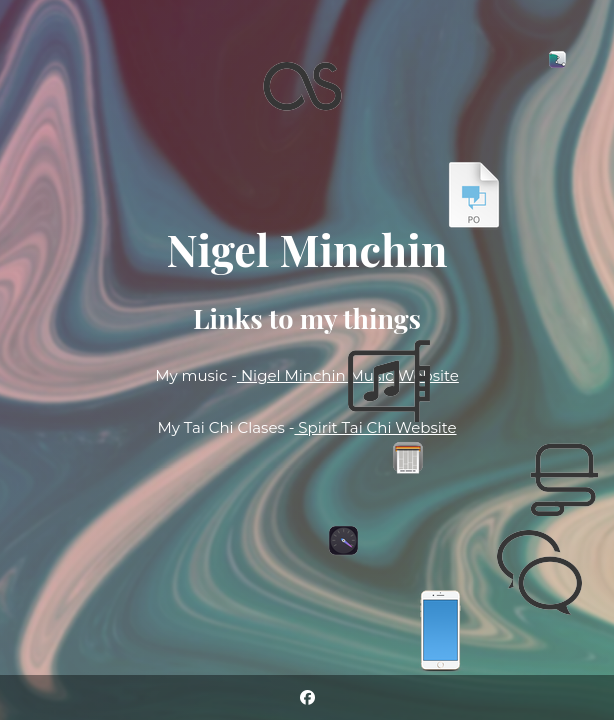 The image size is (614, 720). I want to click on open pulp comic book reader app, so click(408, 457).